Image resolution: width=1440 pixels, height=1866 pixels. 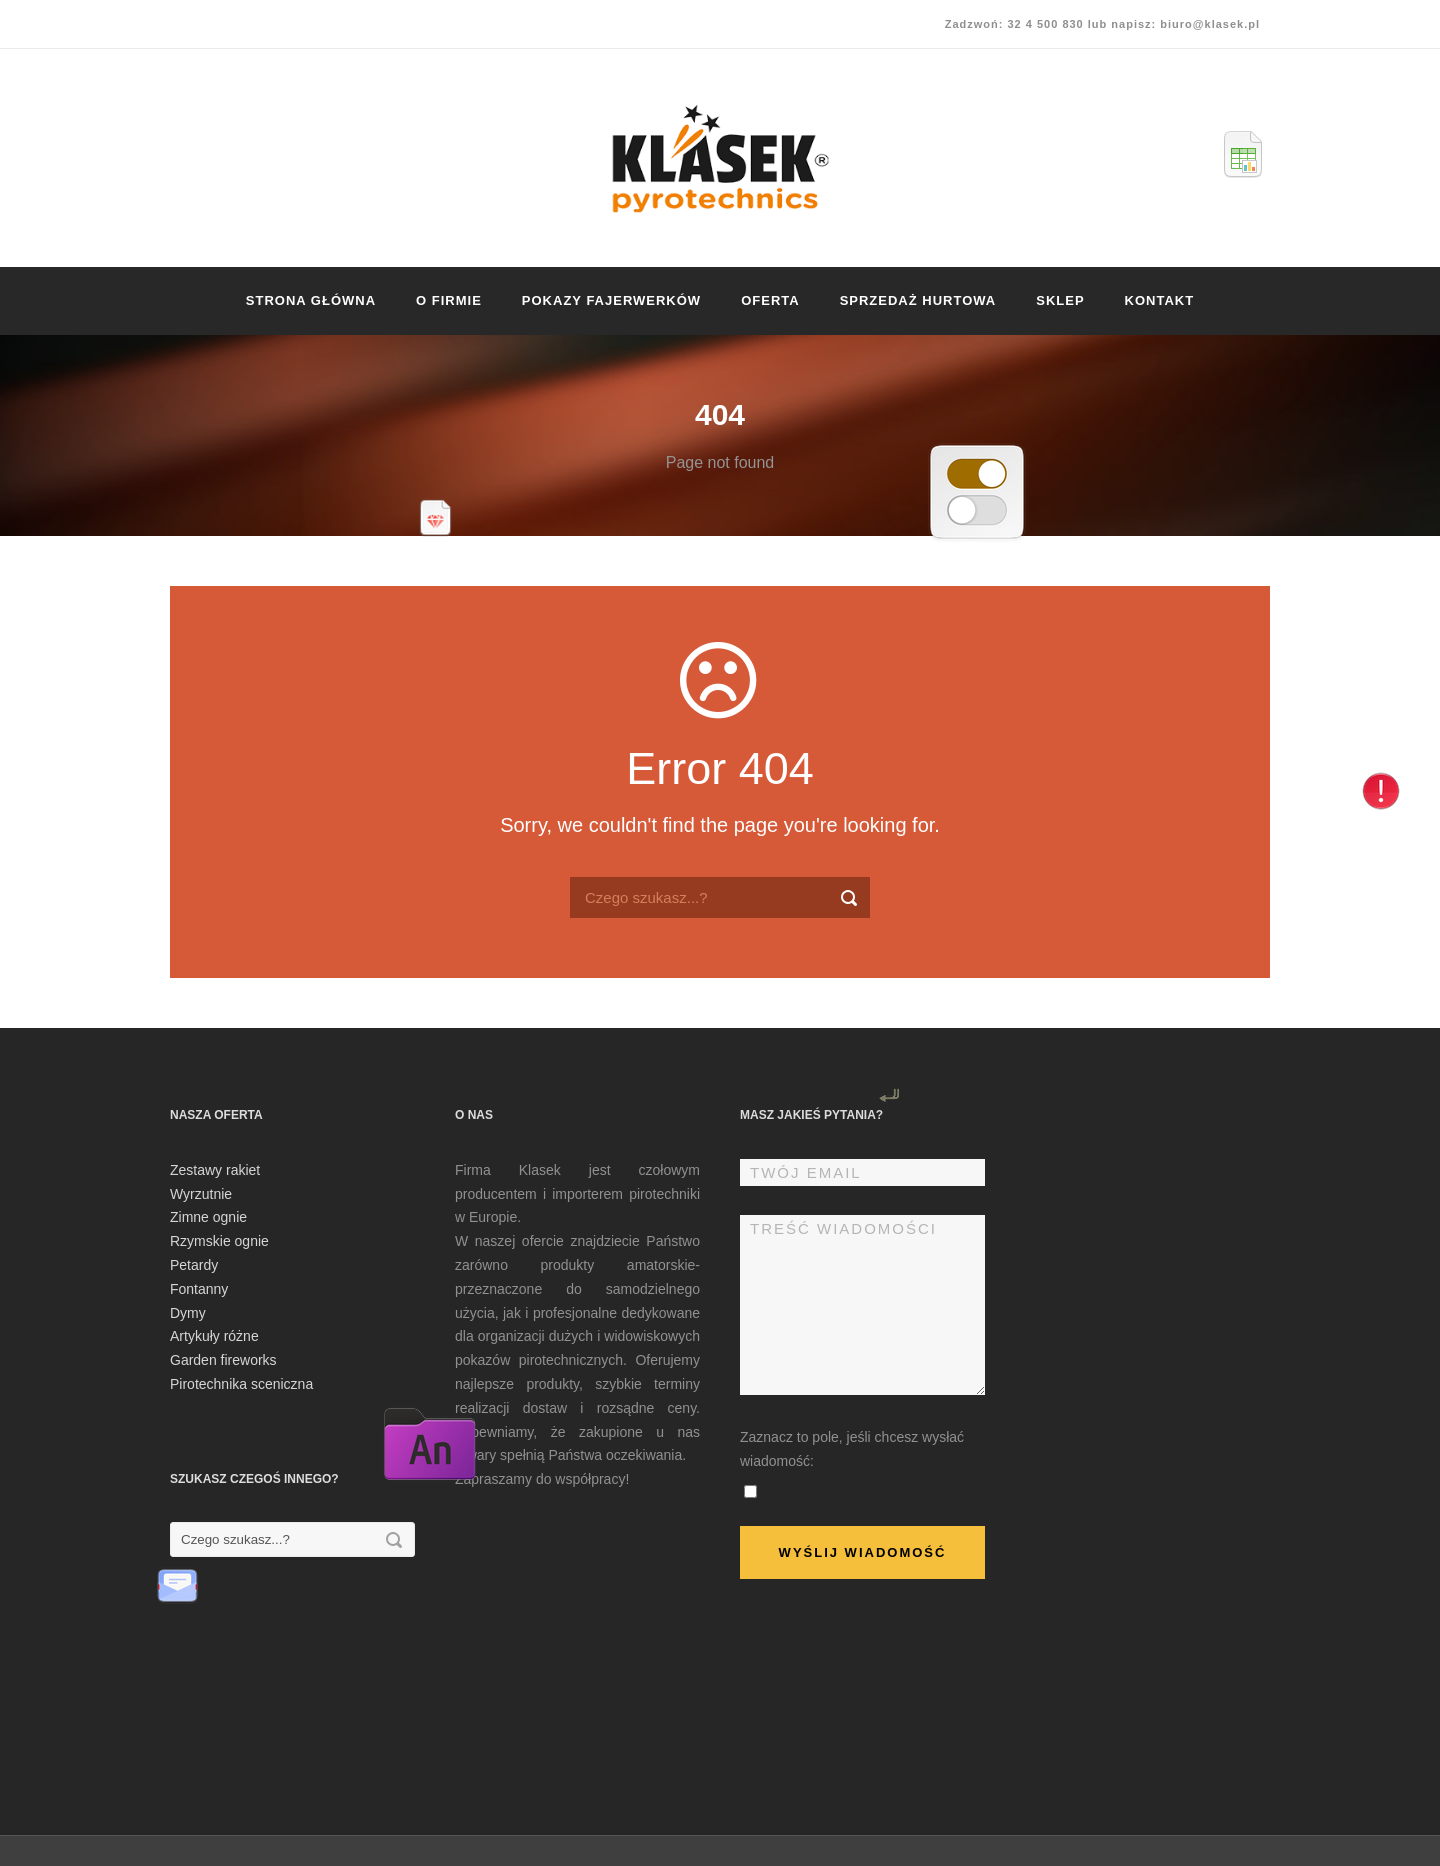 I want to click on a ruby programming language source file, so click(x=435, y=517).